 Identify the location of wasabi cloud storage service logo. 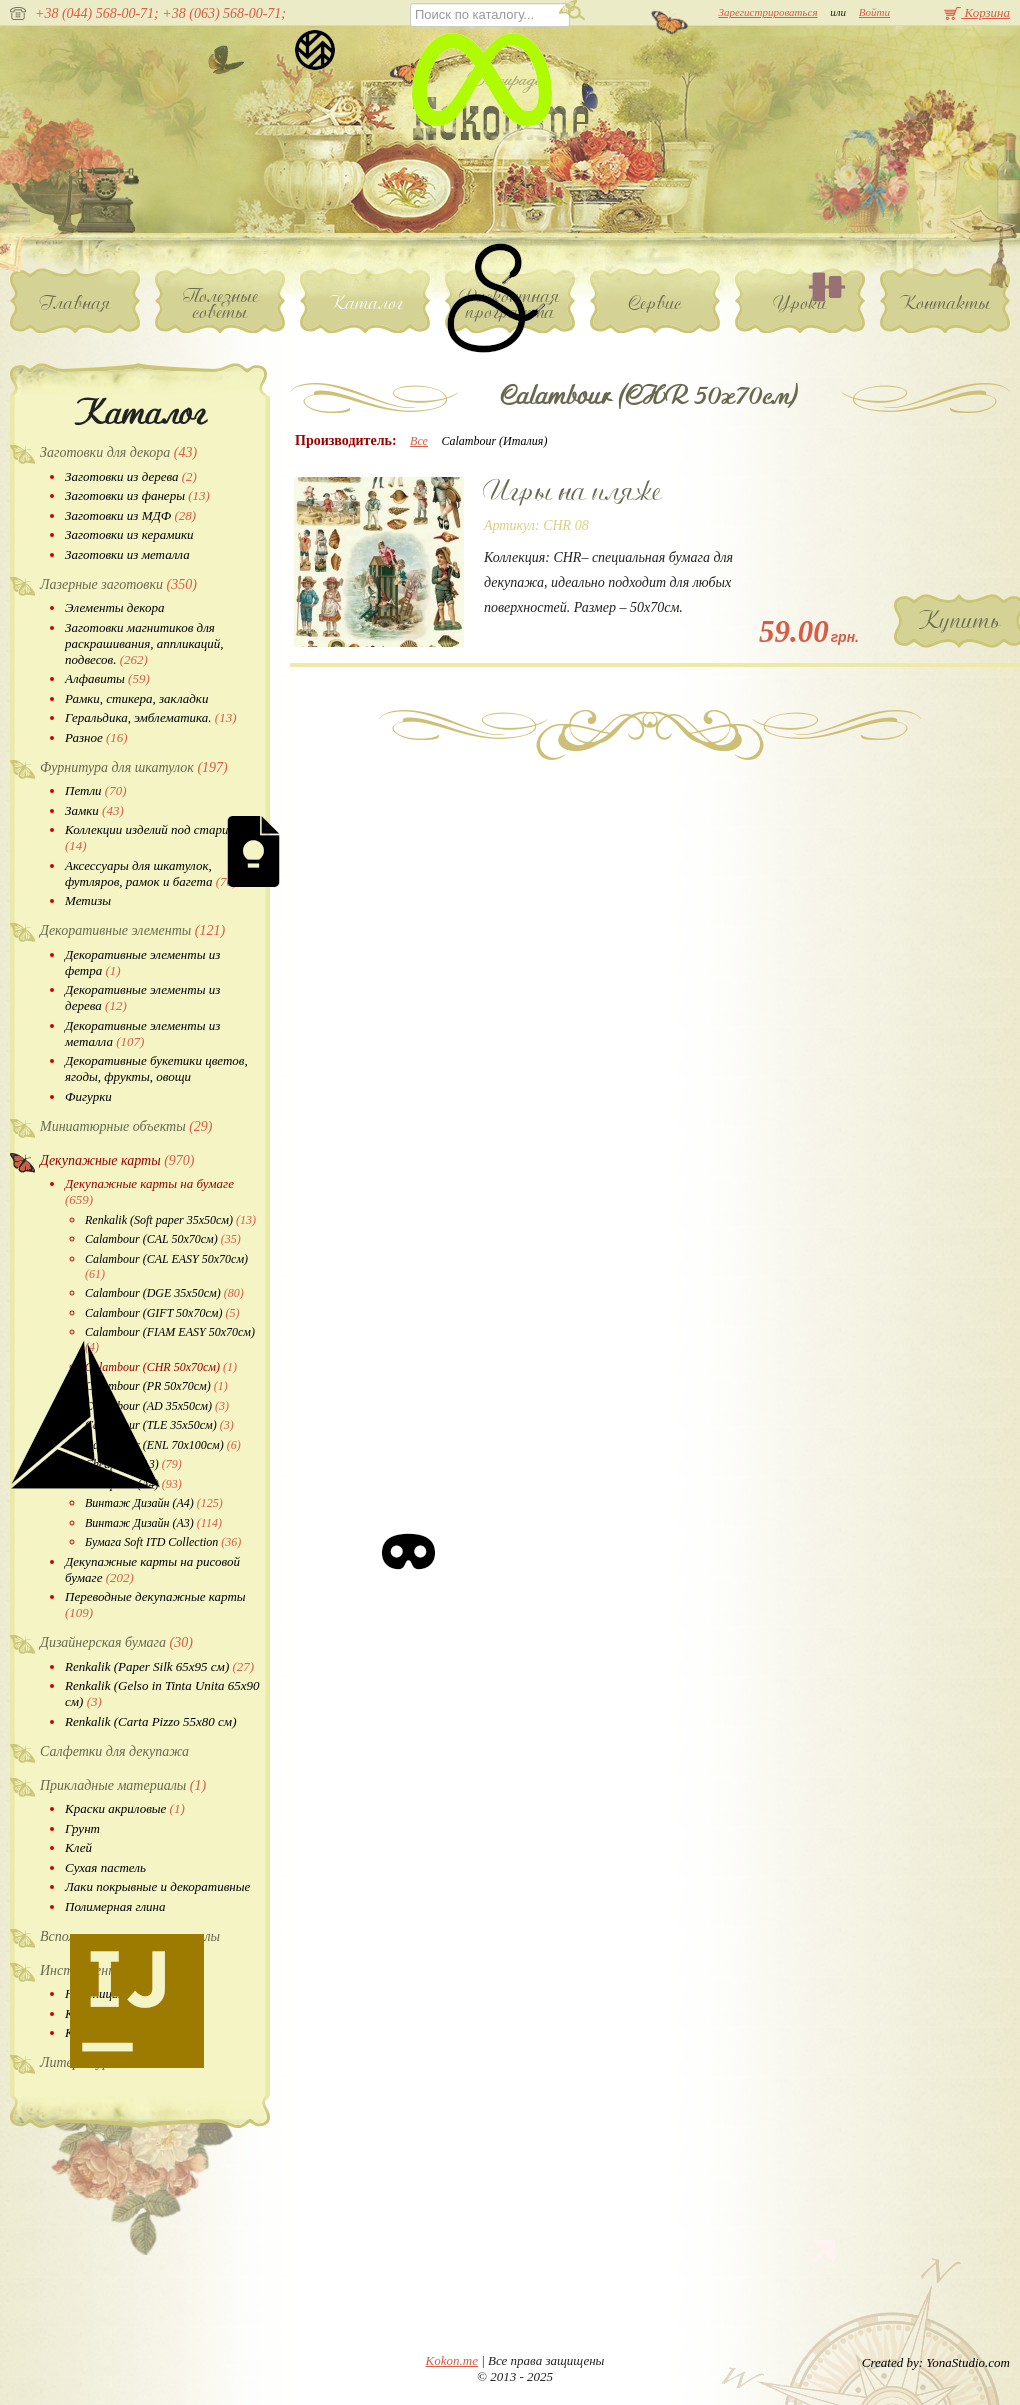
(315, 50).